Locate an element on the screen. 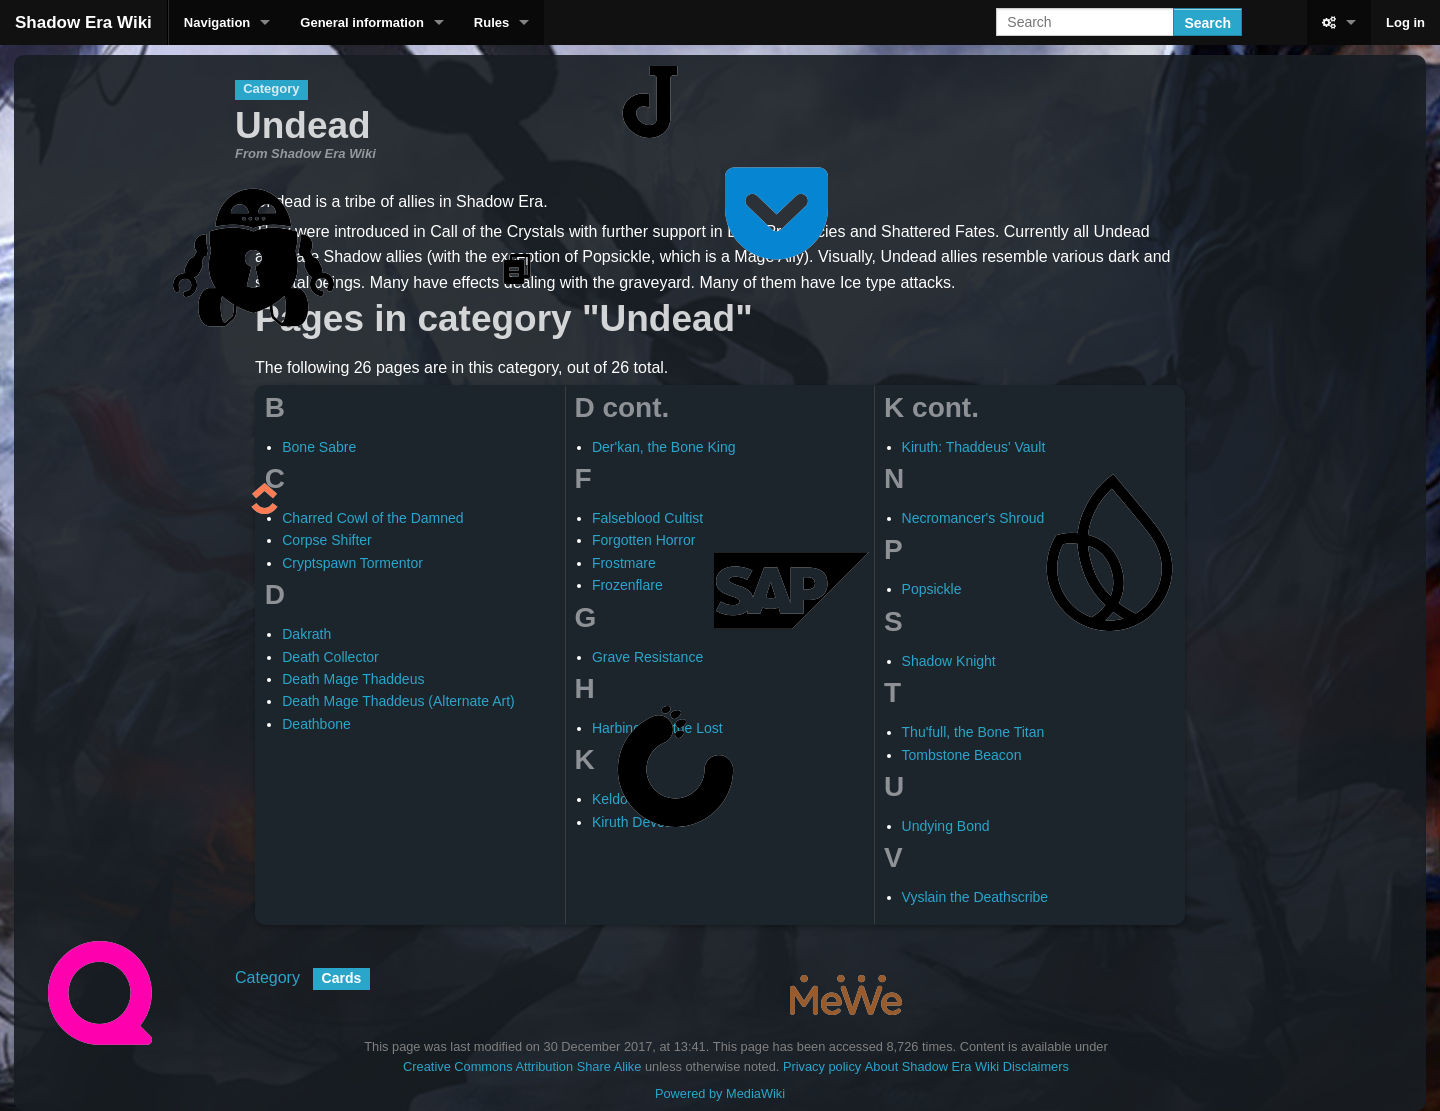 The image size is (1440, 1111). open clickup app is located at coordinates (264, 498).